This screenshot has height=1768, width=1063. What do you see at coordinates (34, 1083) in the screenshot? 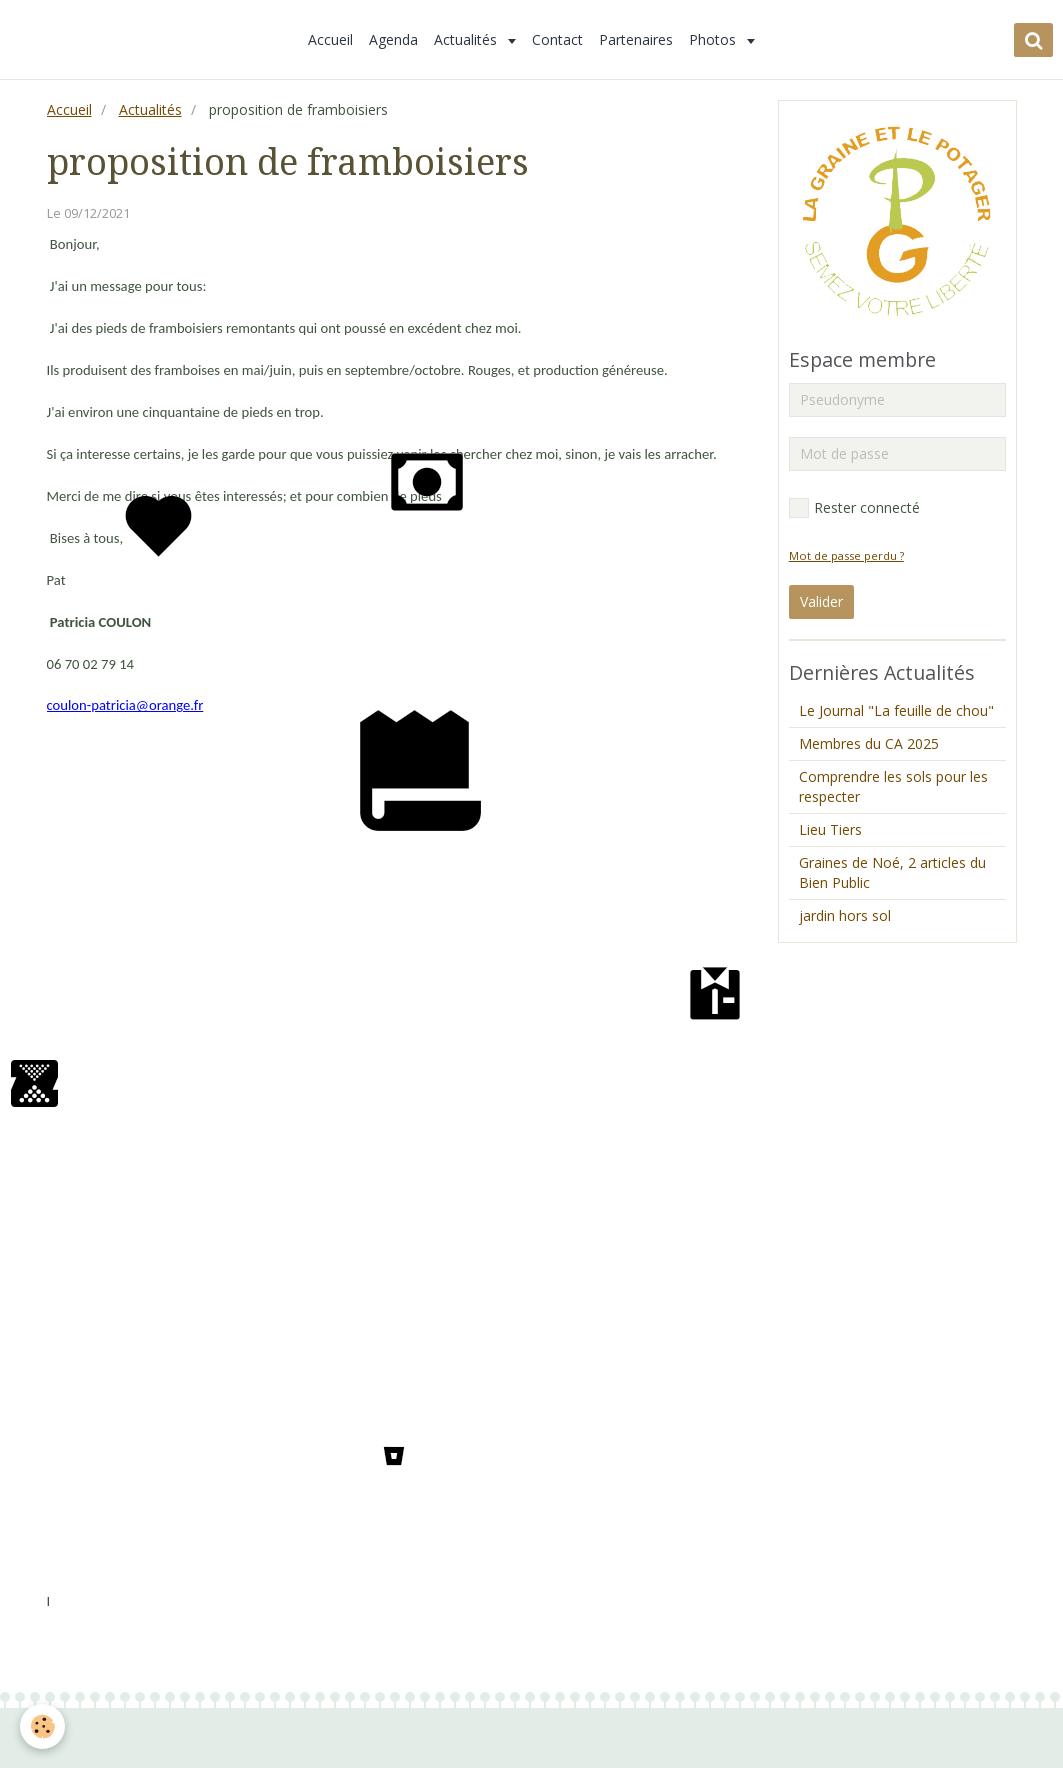
I see `openzfs file system branding logo` at bounding box center [34, 1083].